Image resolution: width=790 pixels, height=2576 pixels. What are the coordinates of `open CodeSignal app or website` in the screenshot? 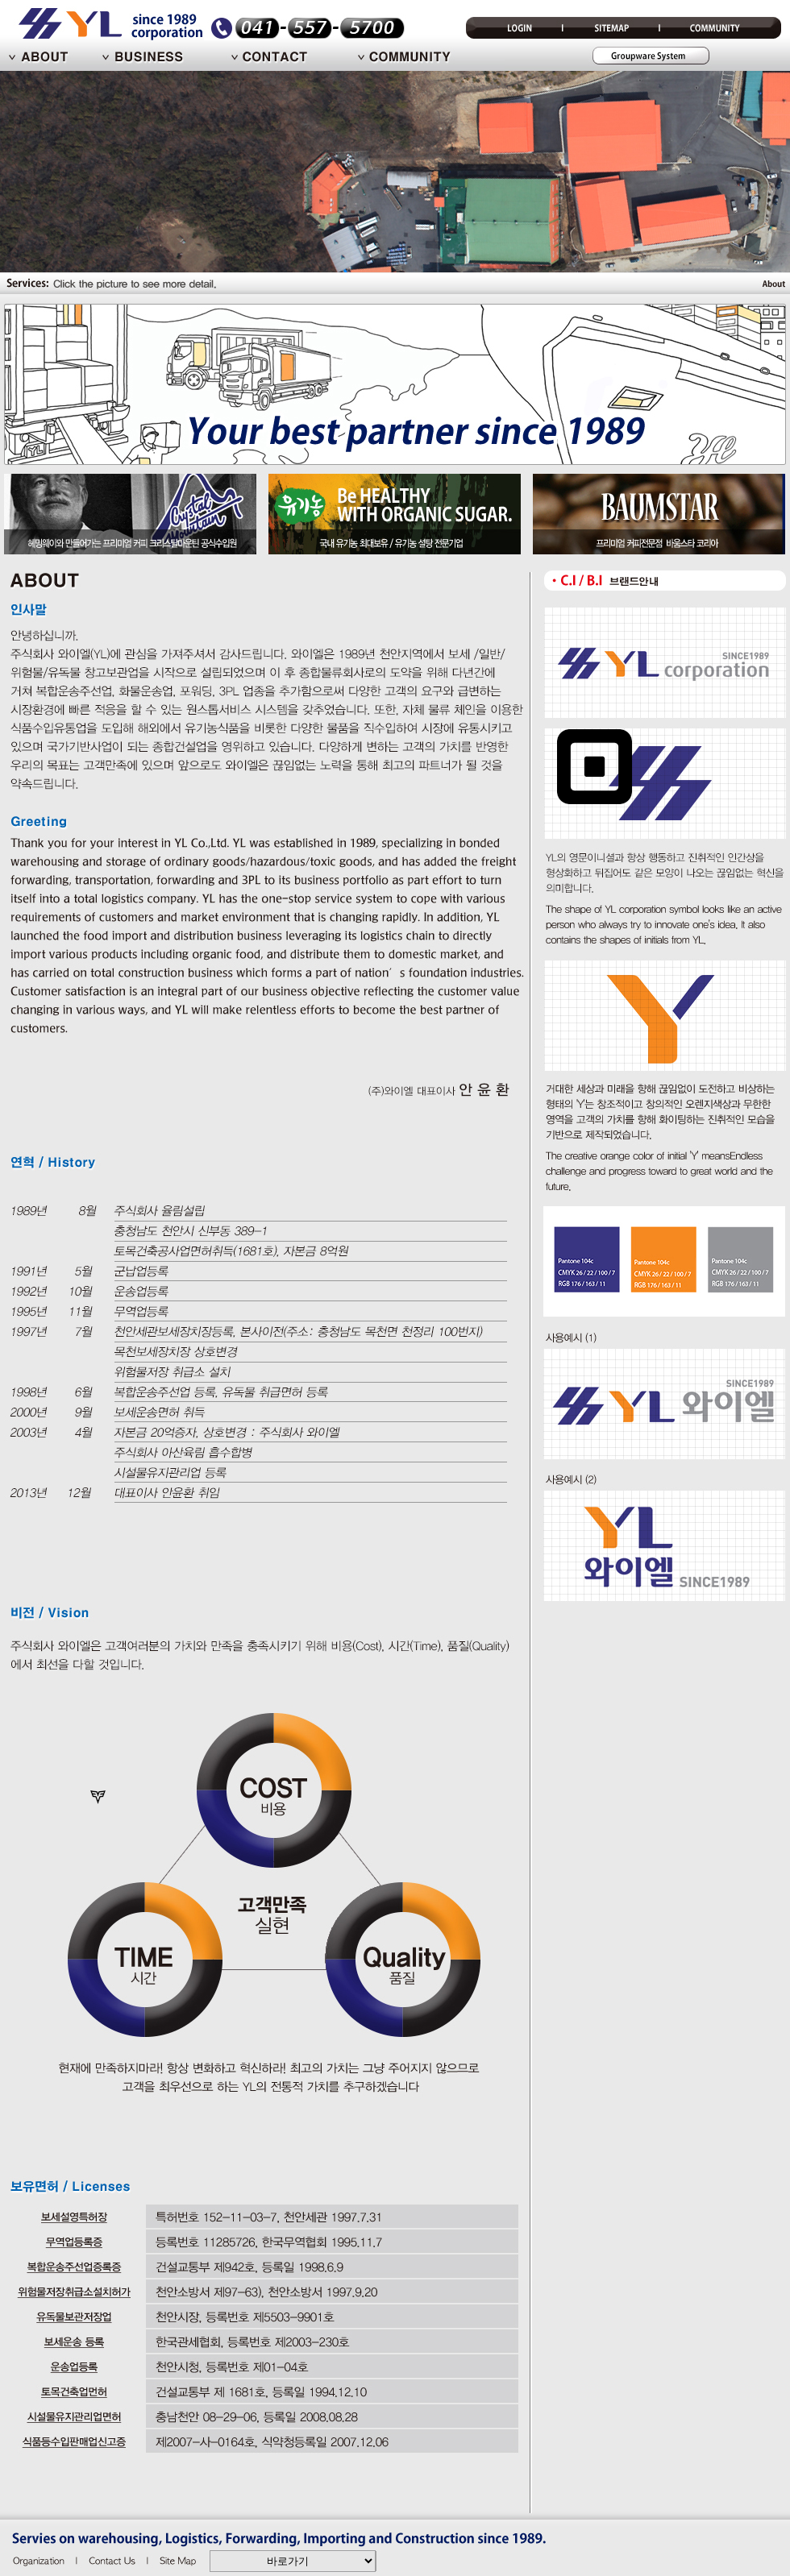 It's located at (98, 1797).